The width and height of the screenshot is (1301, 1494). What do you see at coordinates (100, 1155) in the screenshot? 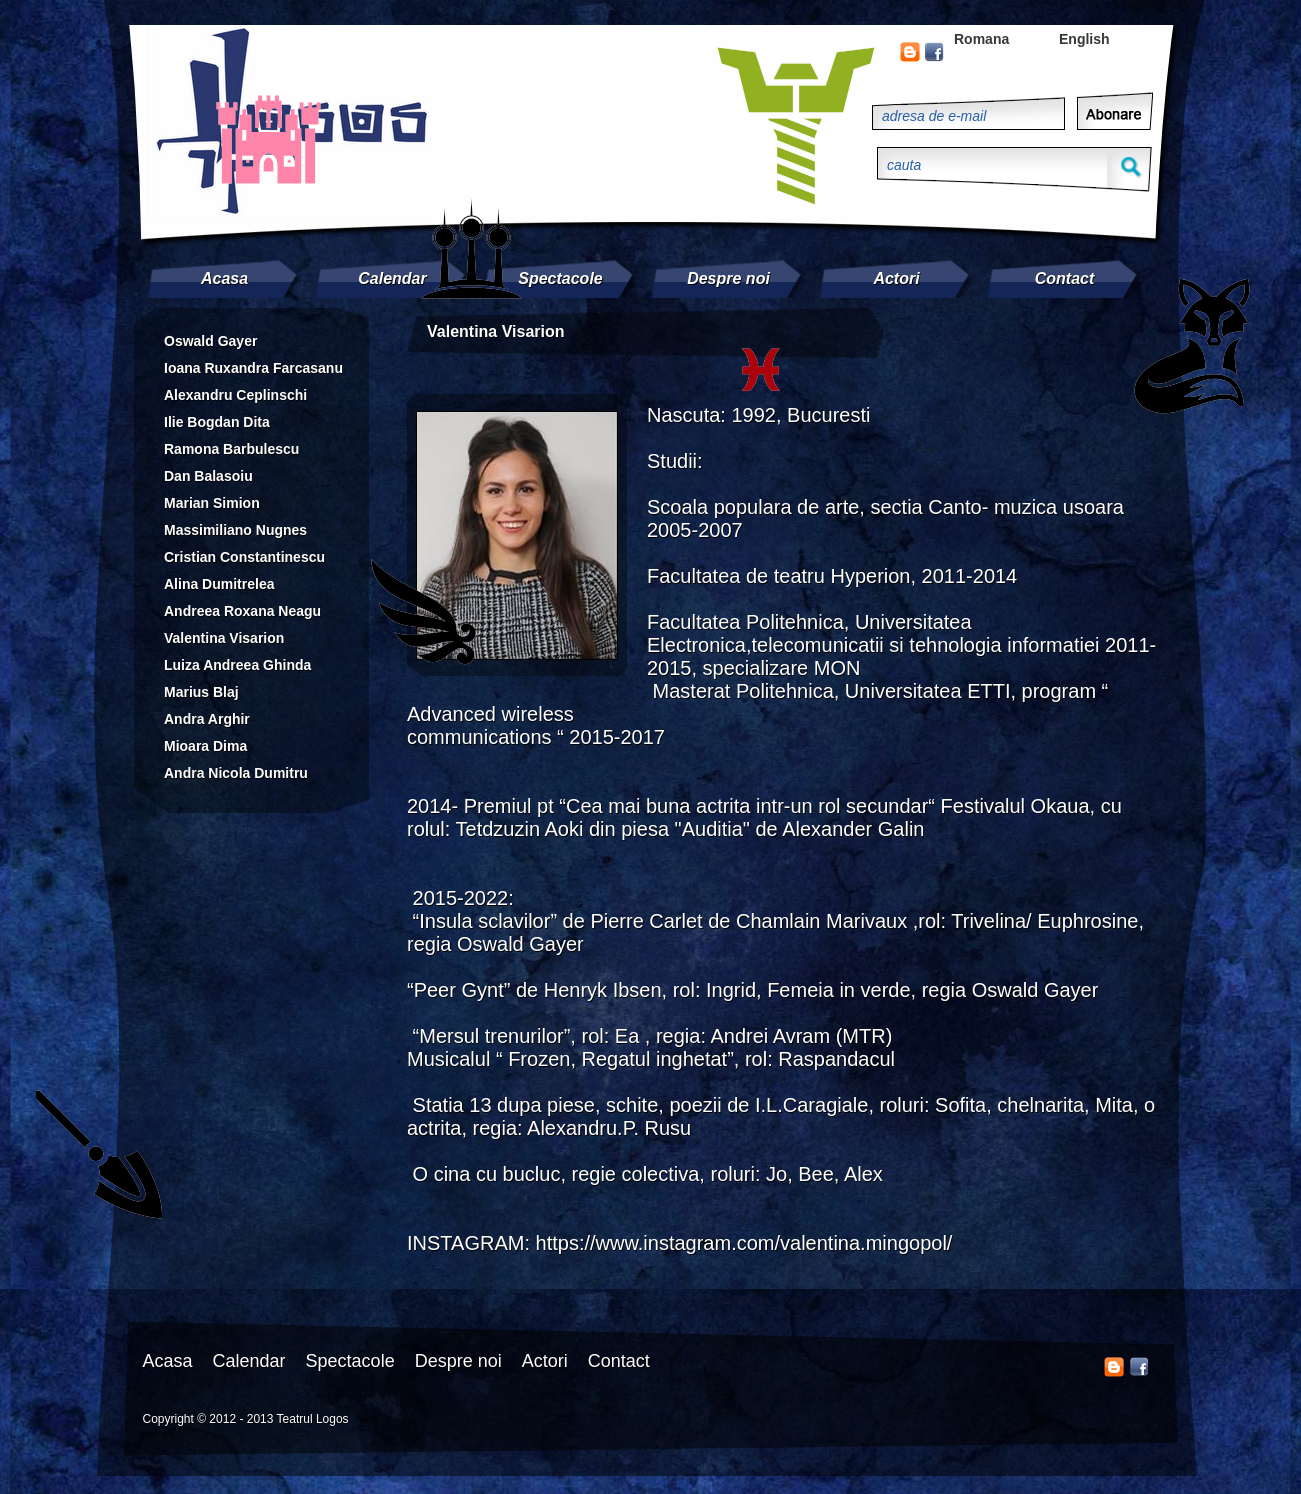
I see `equip arrow ammunition` at bounding box center [100, 1155].